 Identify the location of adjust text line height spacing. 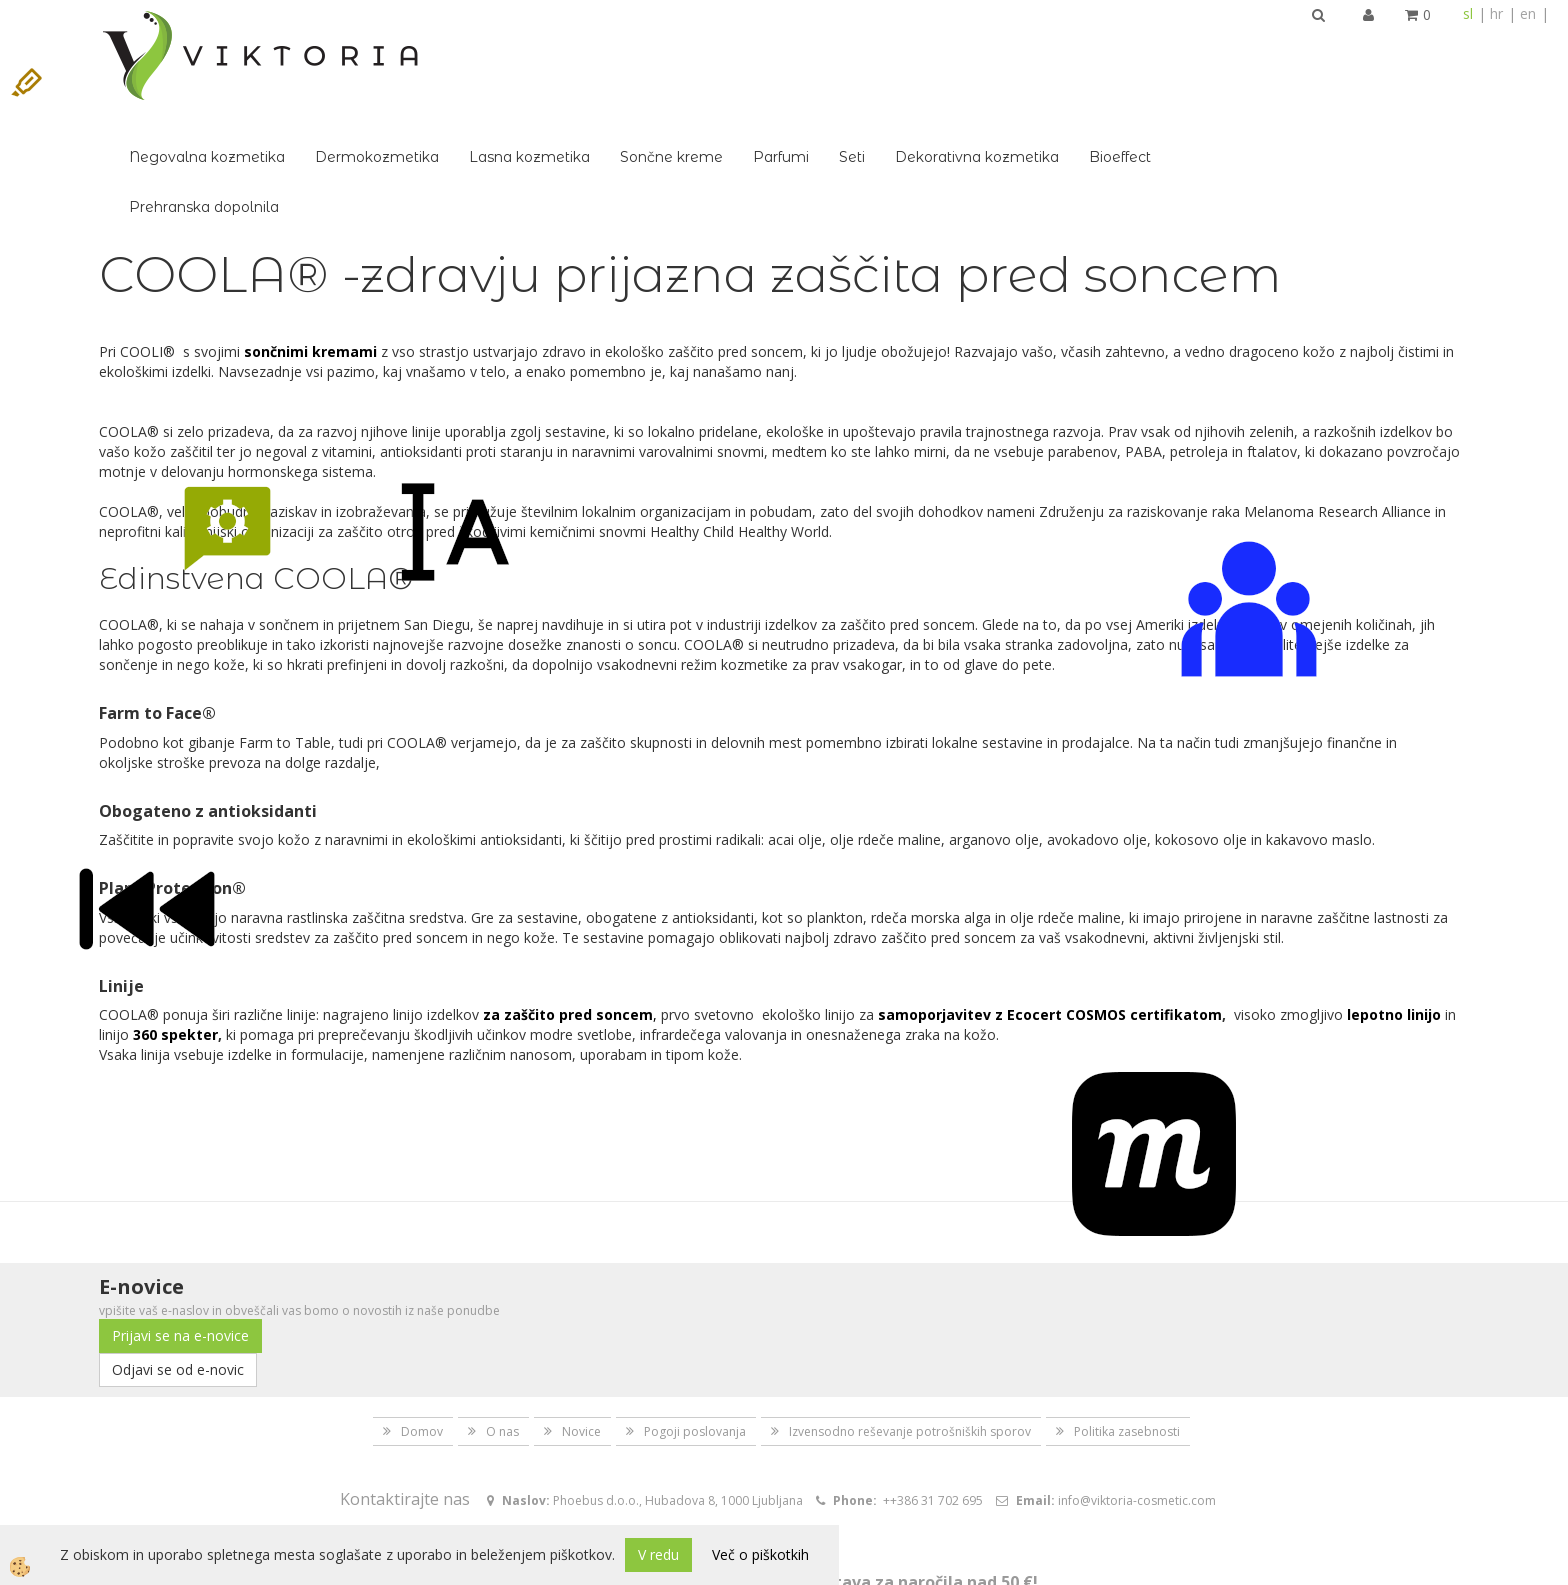
(456, 532).